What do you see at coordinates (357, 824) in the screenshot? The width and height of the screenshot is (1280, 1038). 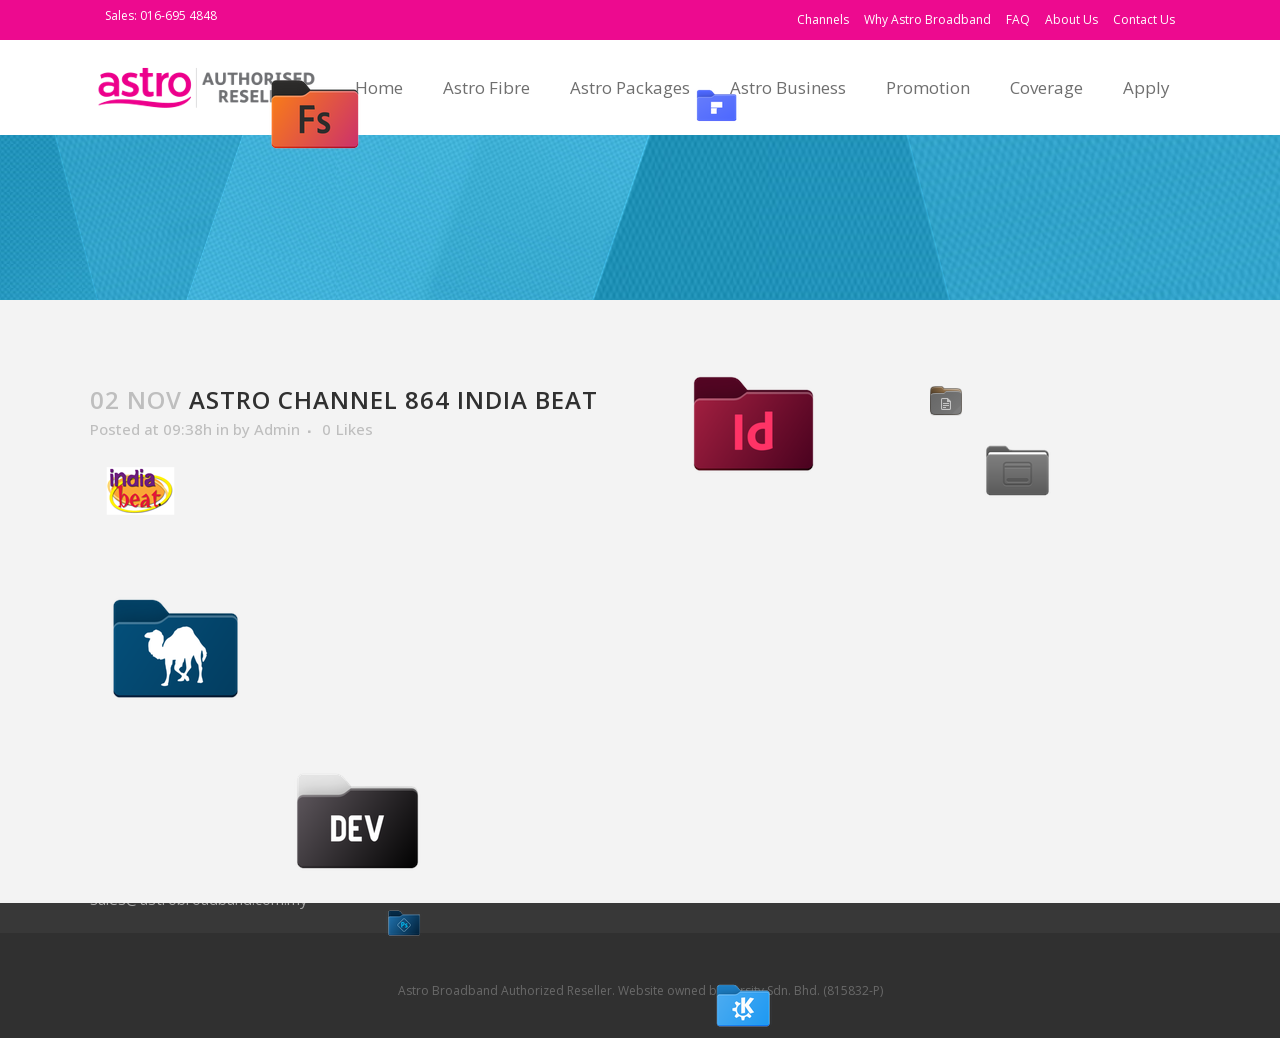 I see `folder containing dev.to related projects or resources` at bounding box center [357, 824].